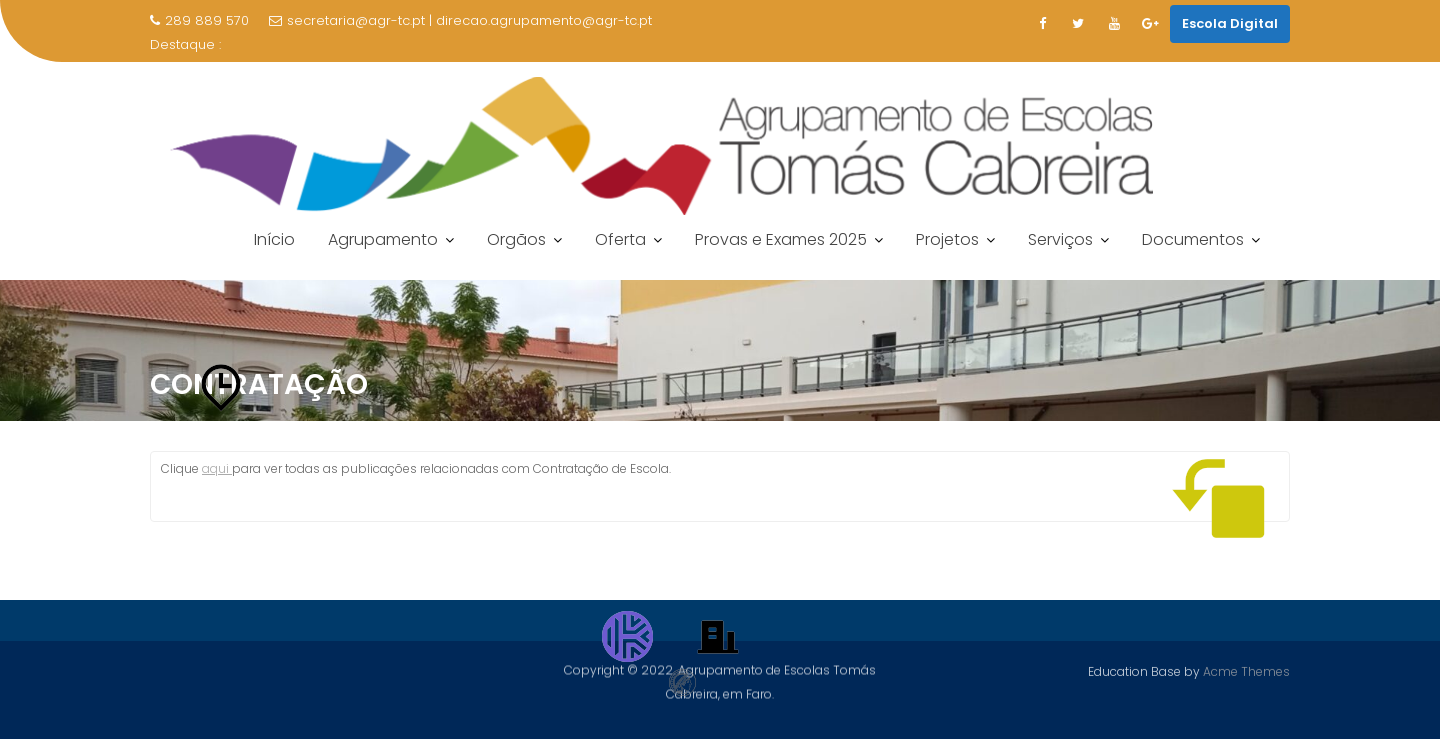  What do you see at coordinates (221, 386) in the screenshot?
I see `view location history` at bounding box center [221, 386].